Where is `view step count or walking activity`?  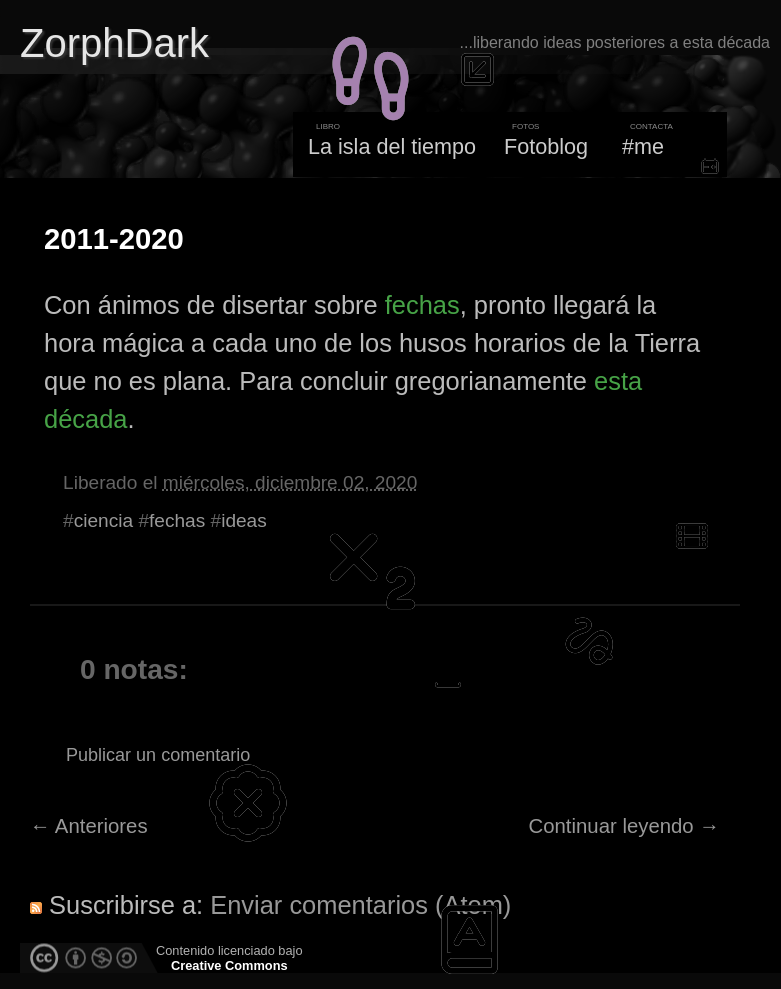
view step count or walking activity is located at coordinates (370, 78).